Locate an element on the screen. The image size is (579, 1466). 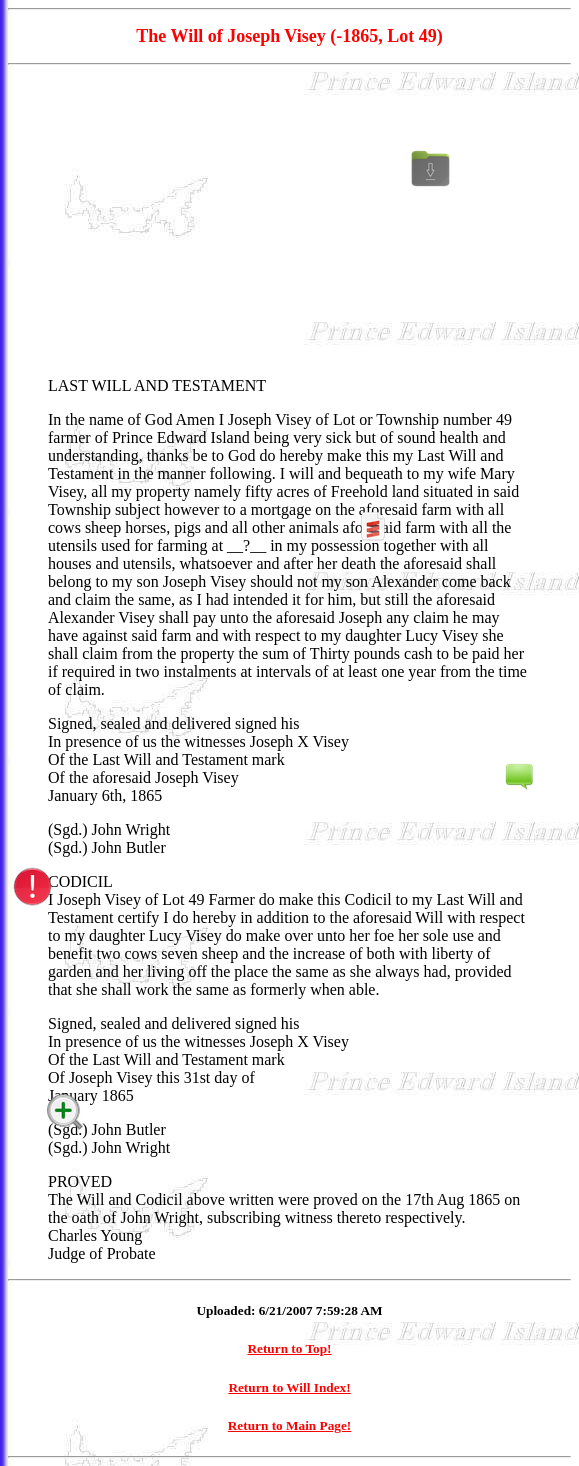
indicates user is online and available is located at coordinates (519, 776).